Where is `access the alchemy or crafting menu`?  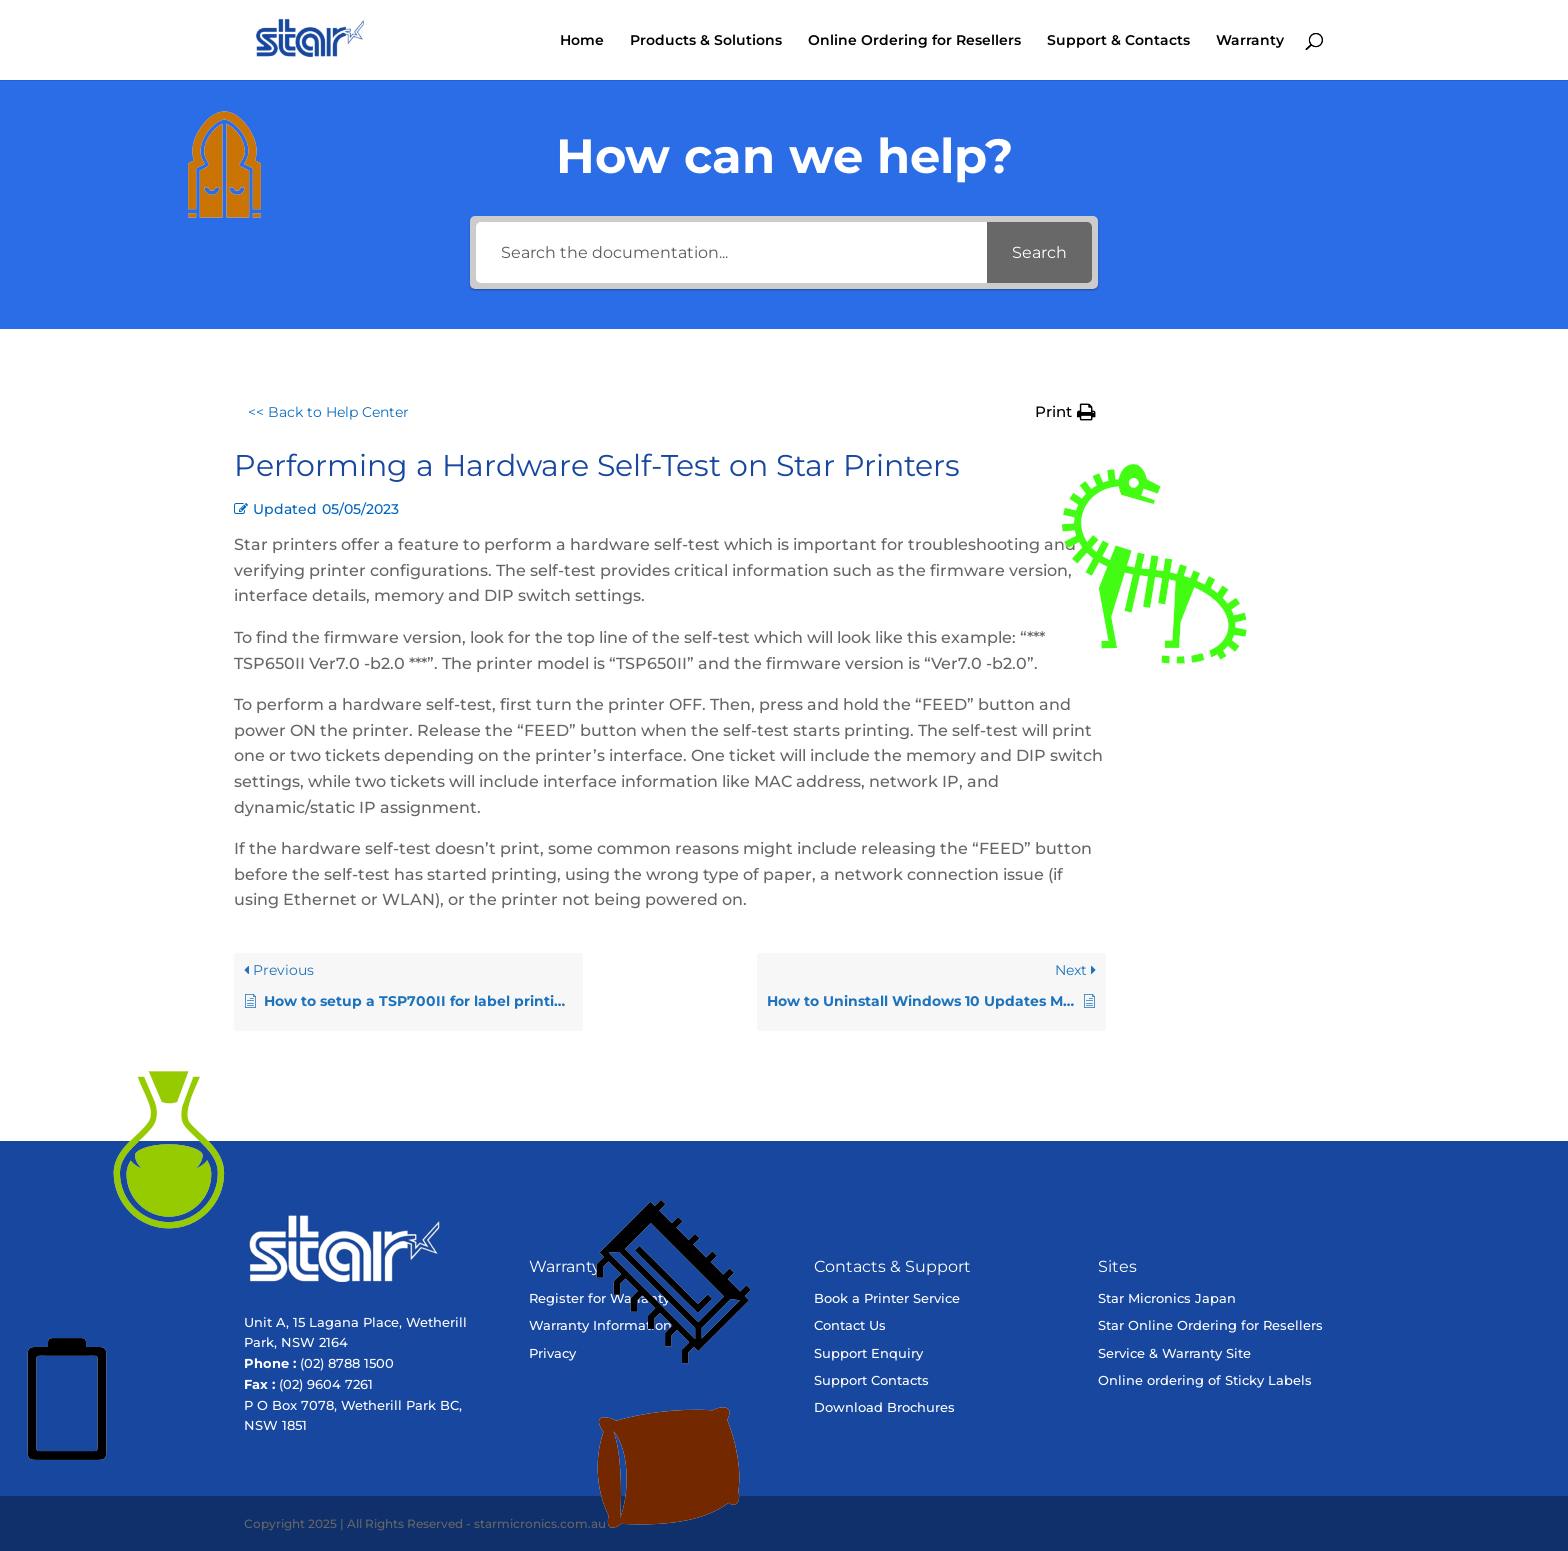 access the alchemy or crafting menu is located at coordinates (168, 1150).